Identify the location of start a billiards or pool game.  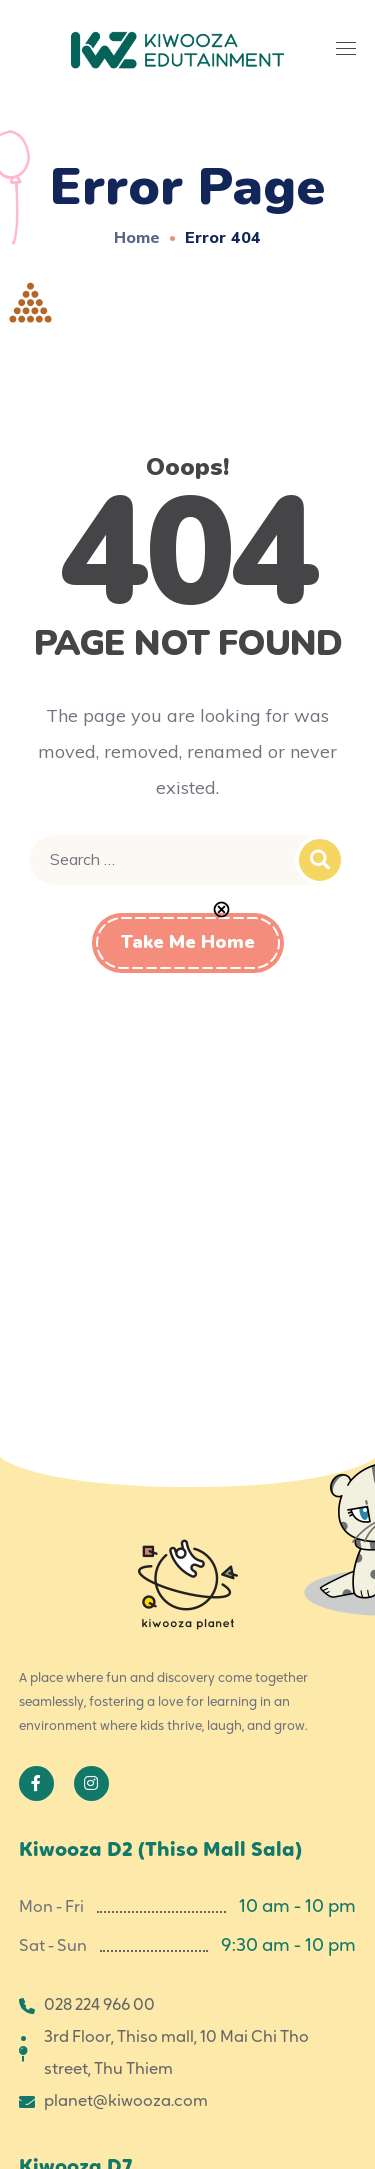
(30, 301).